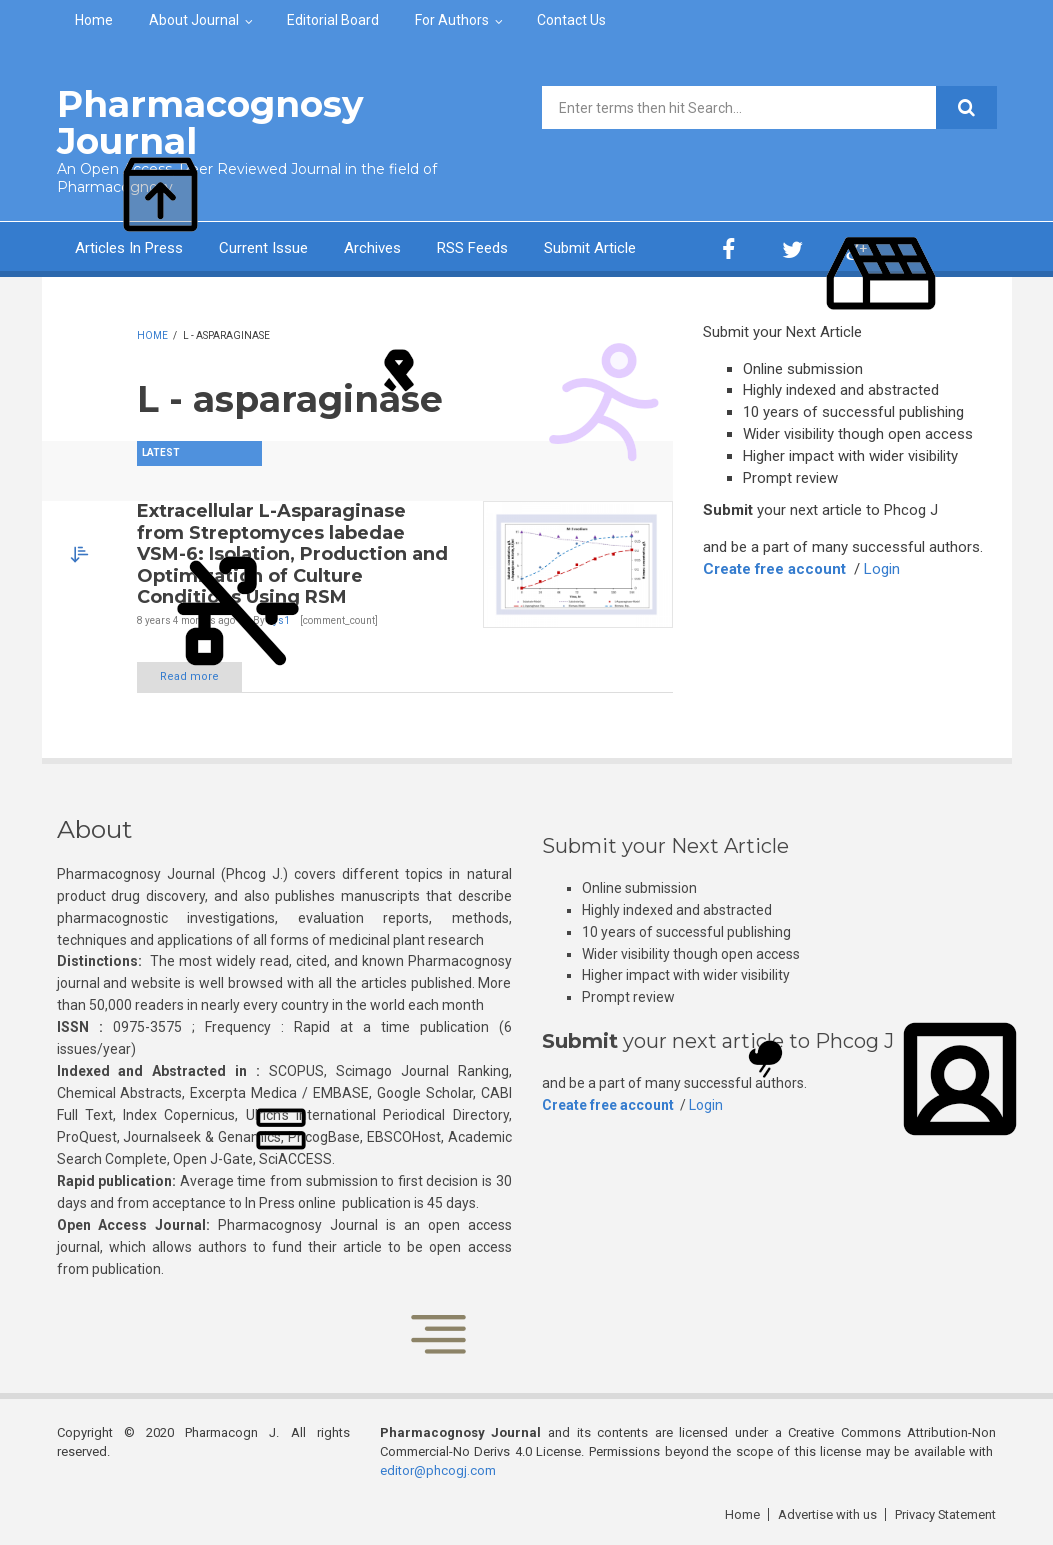 The height and width of the screenshot is (1545, 1053). I want to click on indicates rainy weather conditions, so click(765, 1058).